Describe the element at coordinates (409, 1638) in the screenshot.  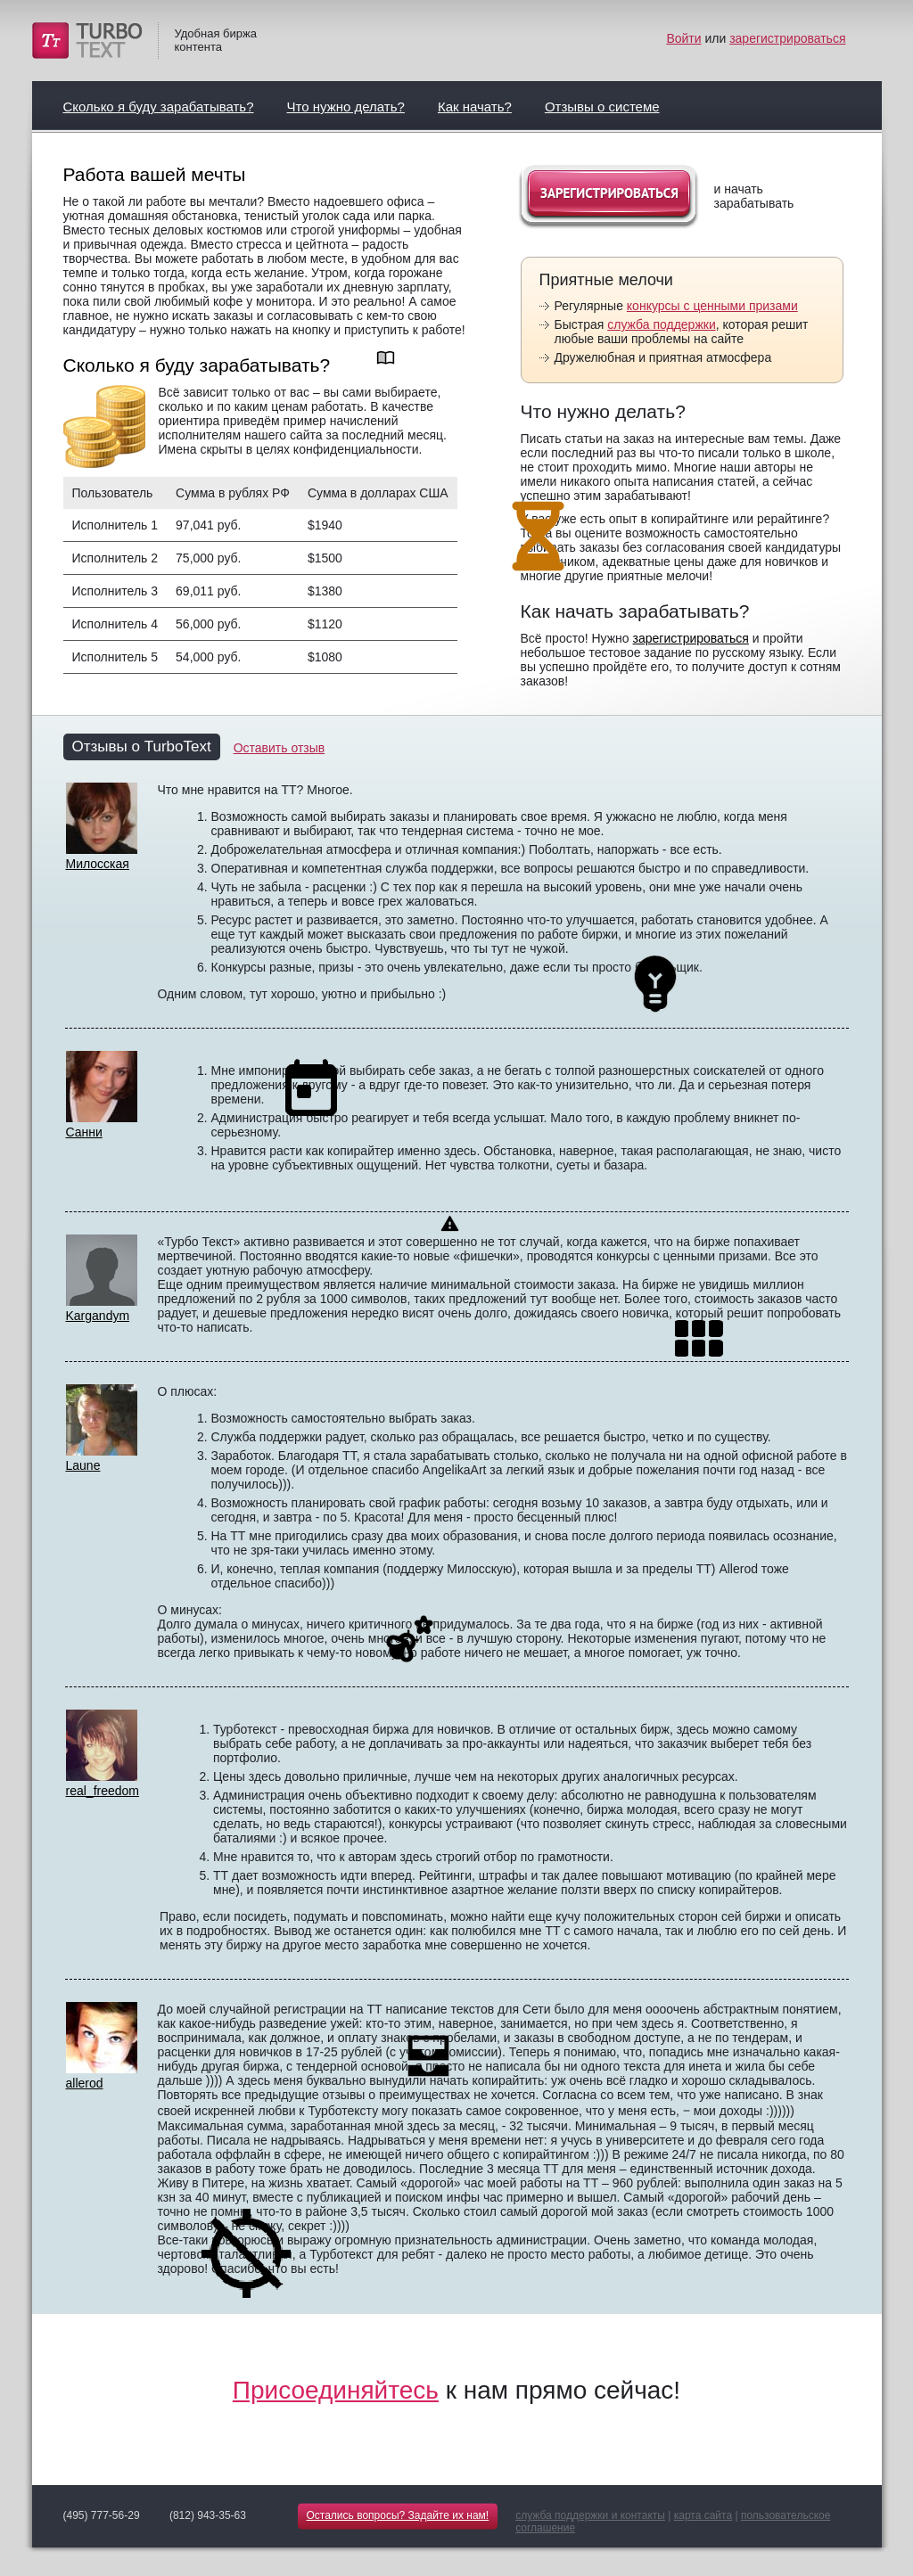
I see `access nature or outdoor-themed emoji` at that location.